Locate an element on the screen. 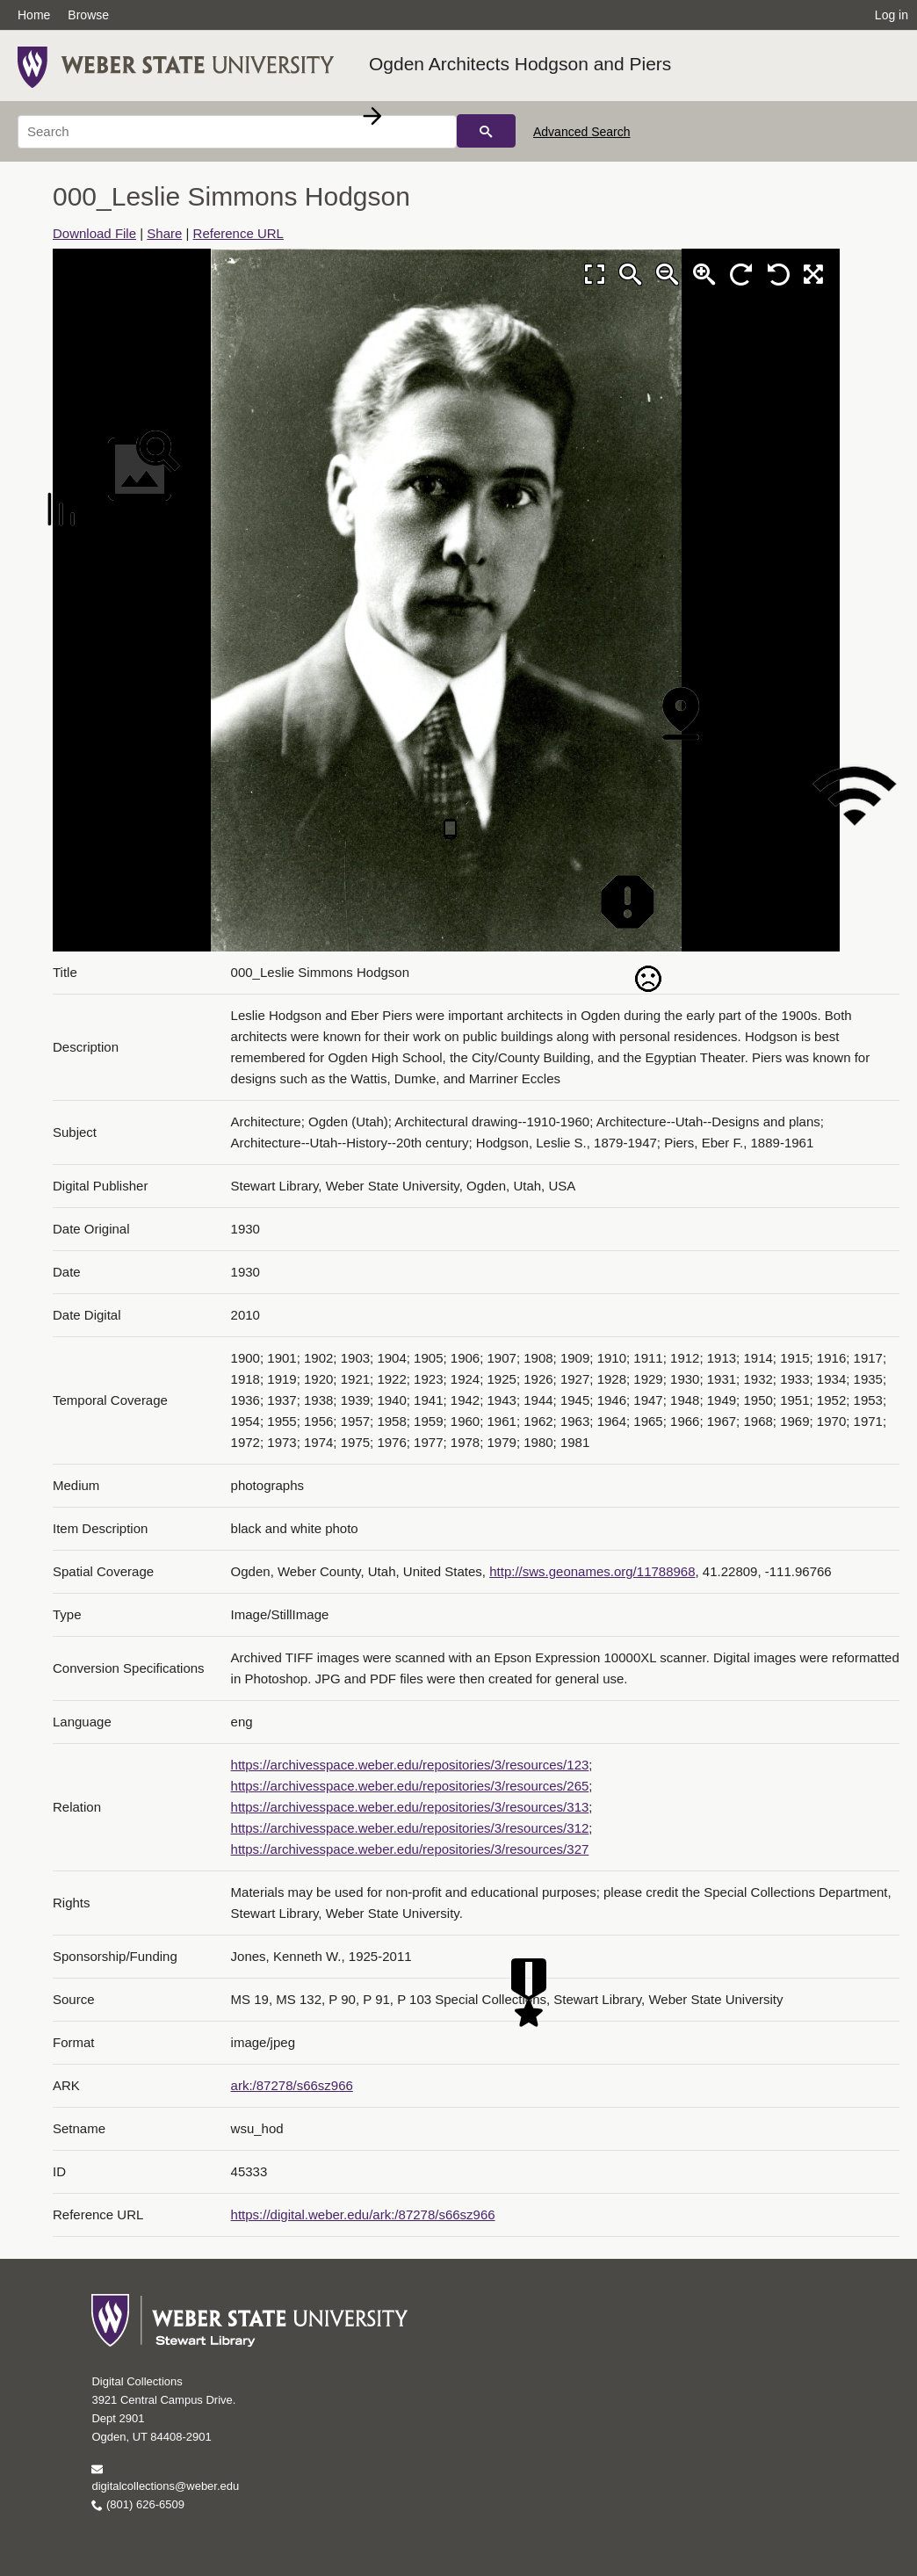 The height and width of the screenshot is (2576, 917). indicates an android device is located at coordinates (450, 829).